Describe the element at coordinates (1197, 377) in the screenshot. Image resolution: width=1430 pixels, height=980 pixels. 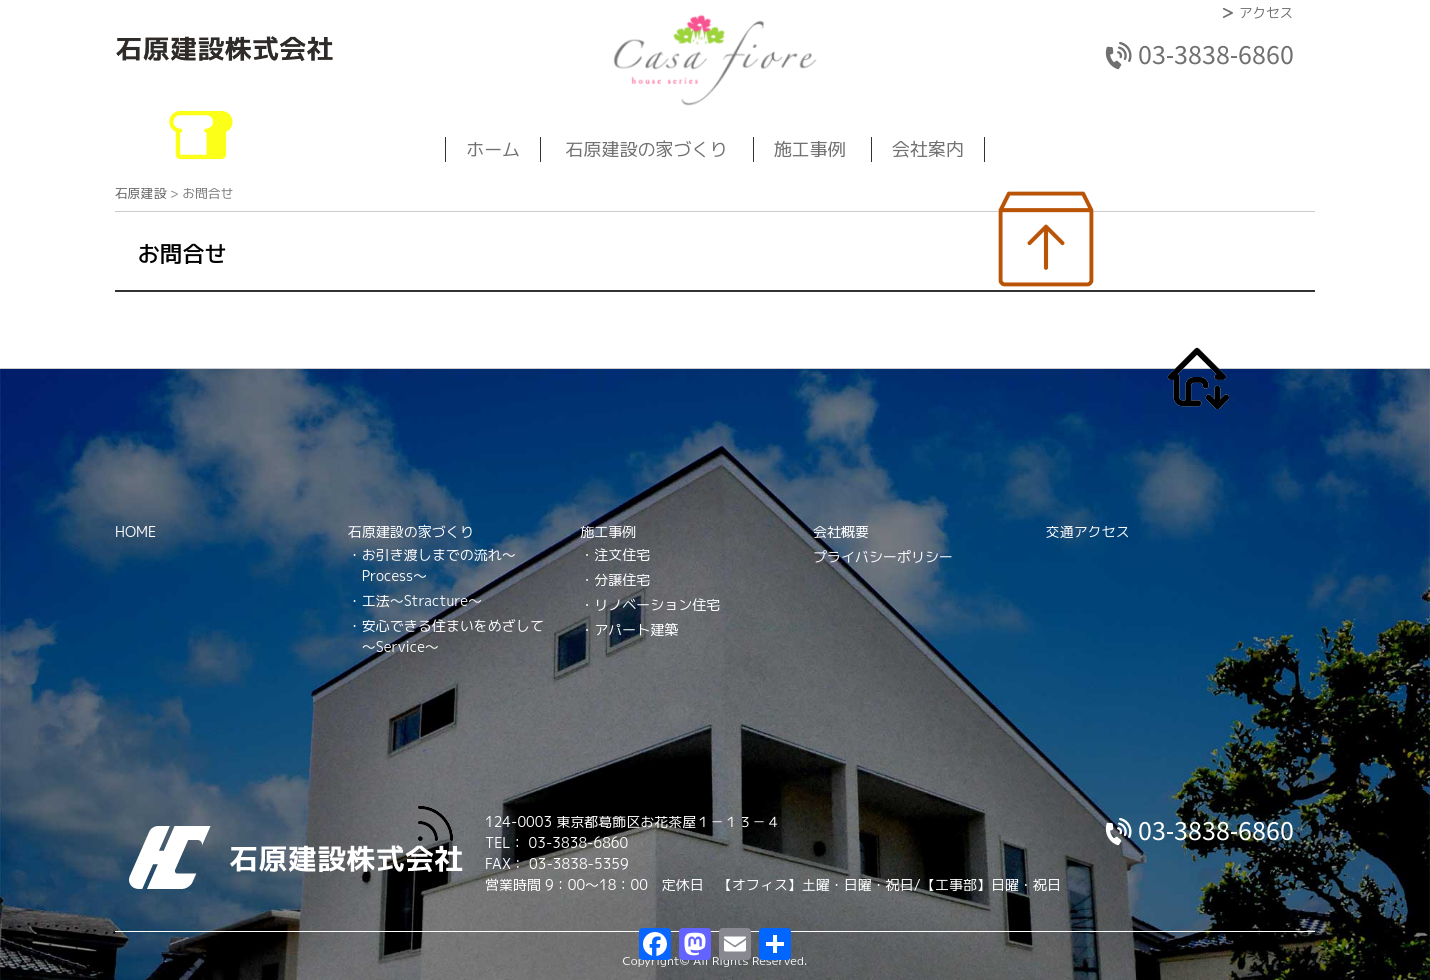
I see `download home data or settings` at that location.